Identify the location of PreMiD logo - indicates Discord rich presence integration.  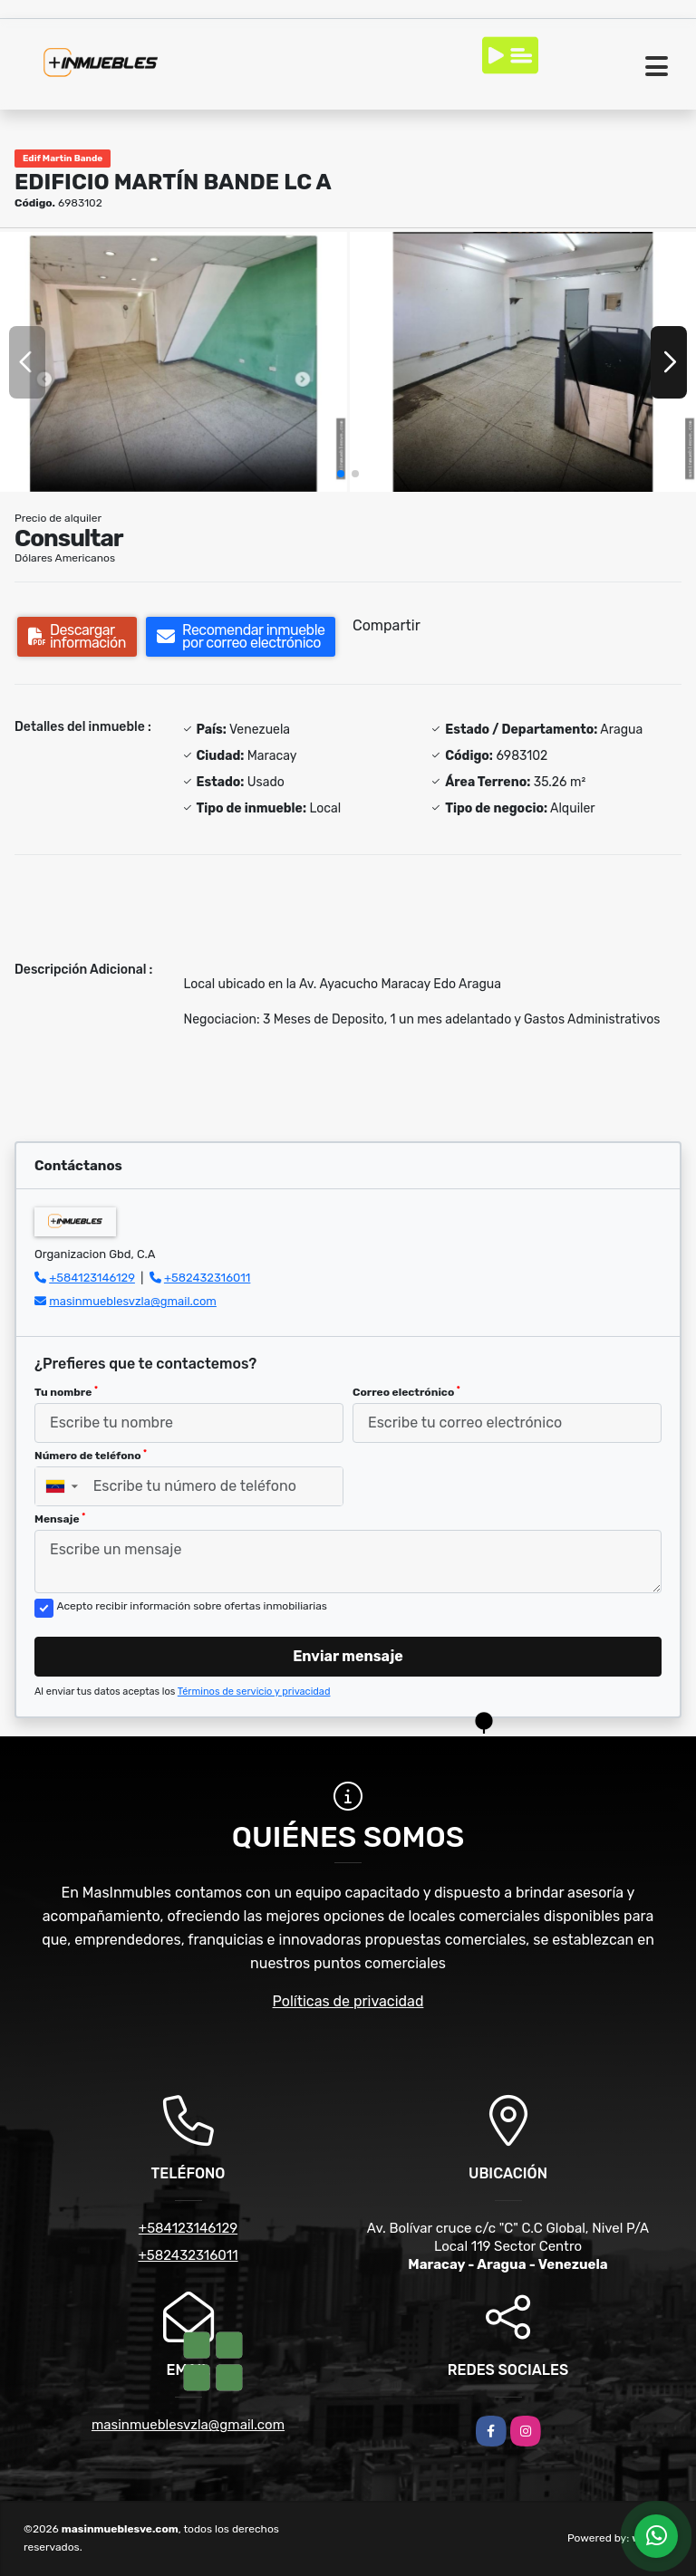
(510, 55).